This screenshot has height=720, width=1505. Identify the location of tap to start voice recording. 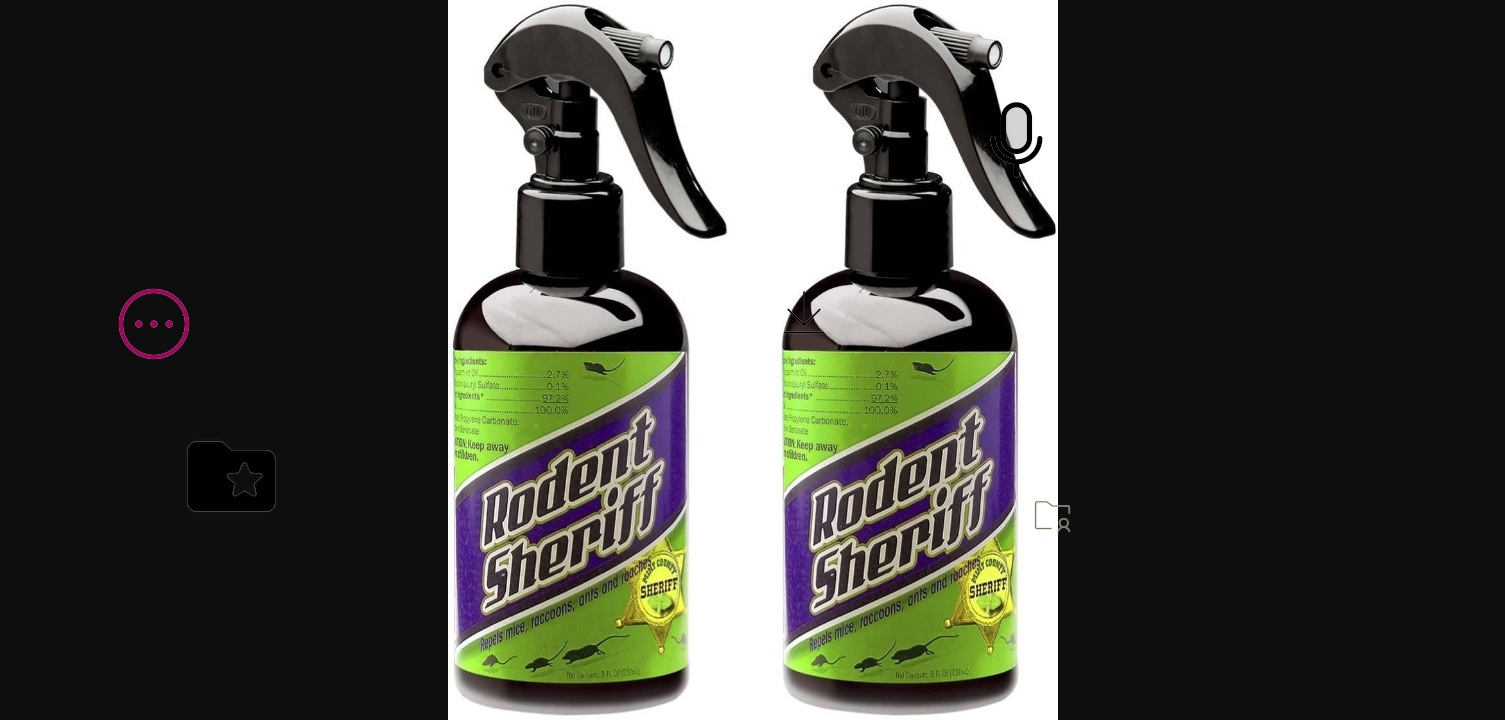
(1016, 138).